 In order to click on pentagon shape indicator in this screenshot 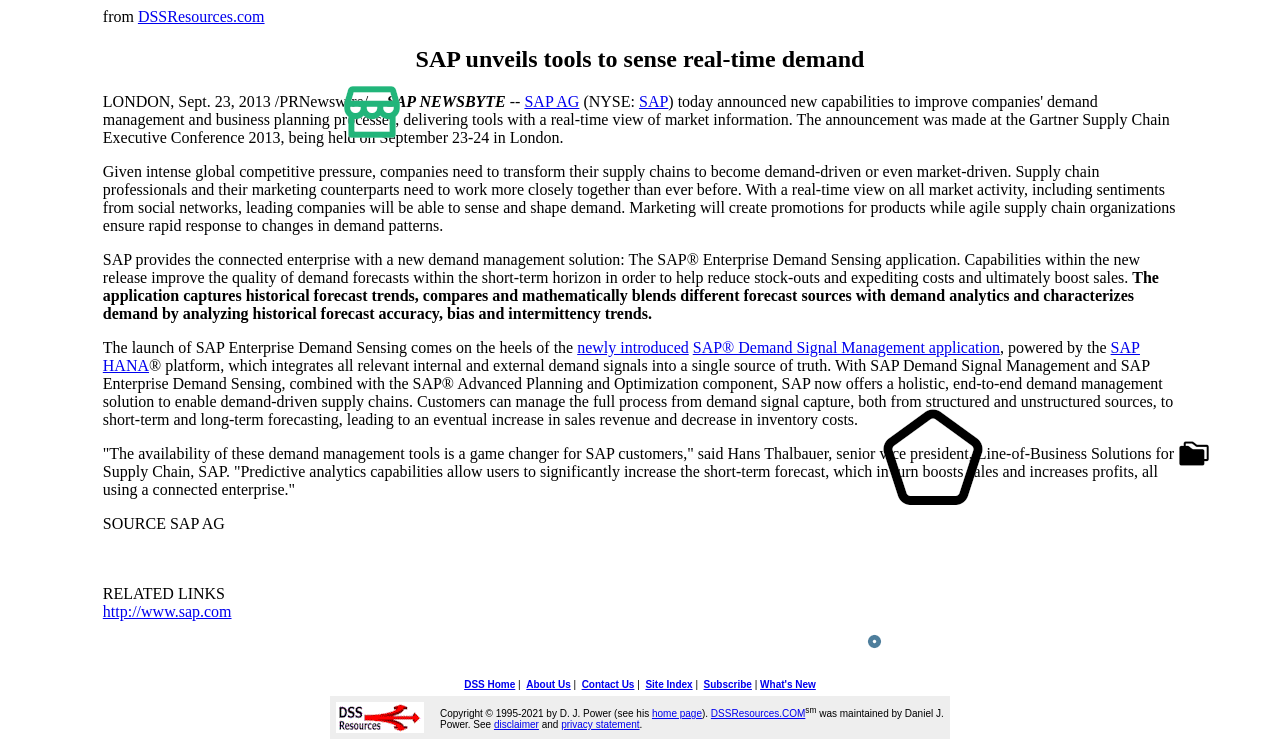, I will do `click(933, 460)`.